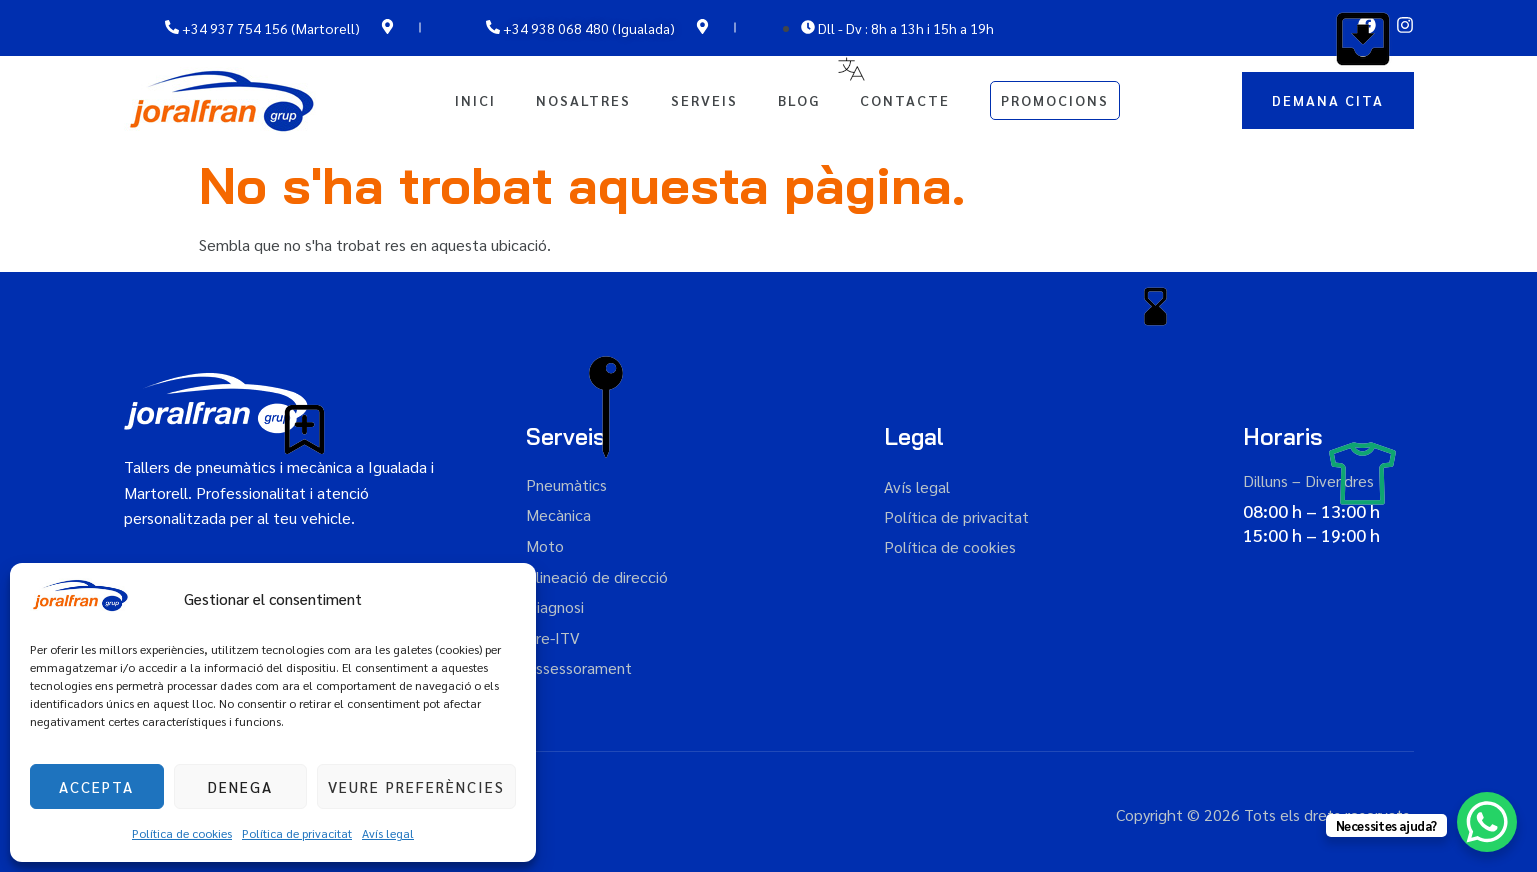 This screenshot has height=872, width=1537. I want to click on browse clothing or apparel items, so click(1362, 473).